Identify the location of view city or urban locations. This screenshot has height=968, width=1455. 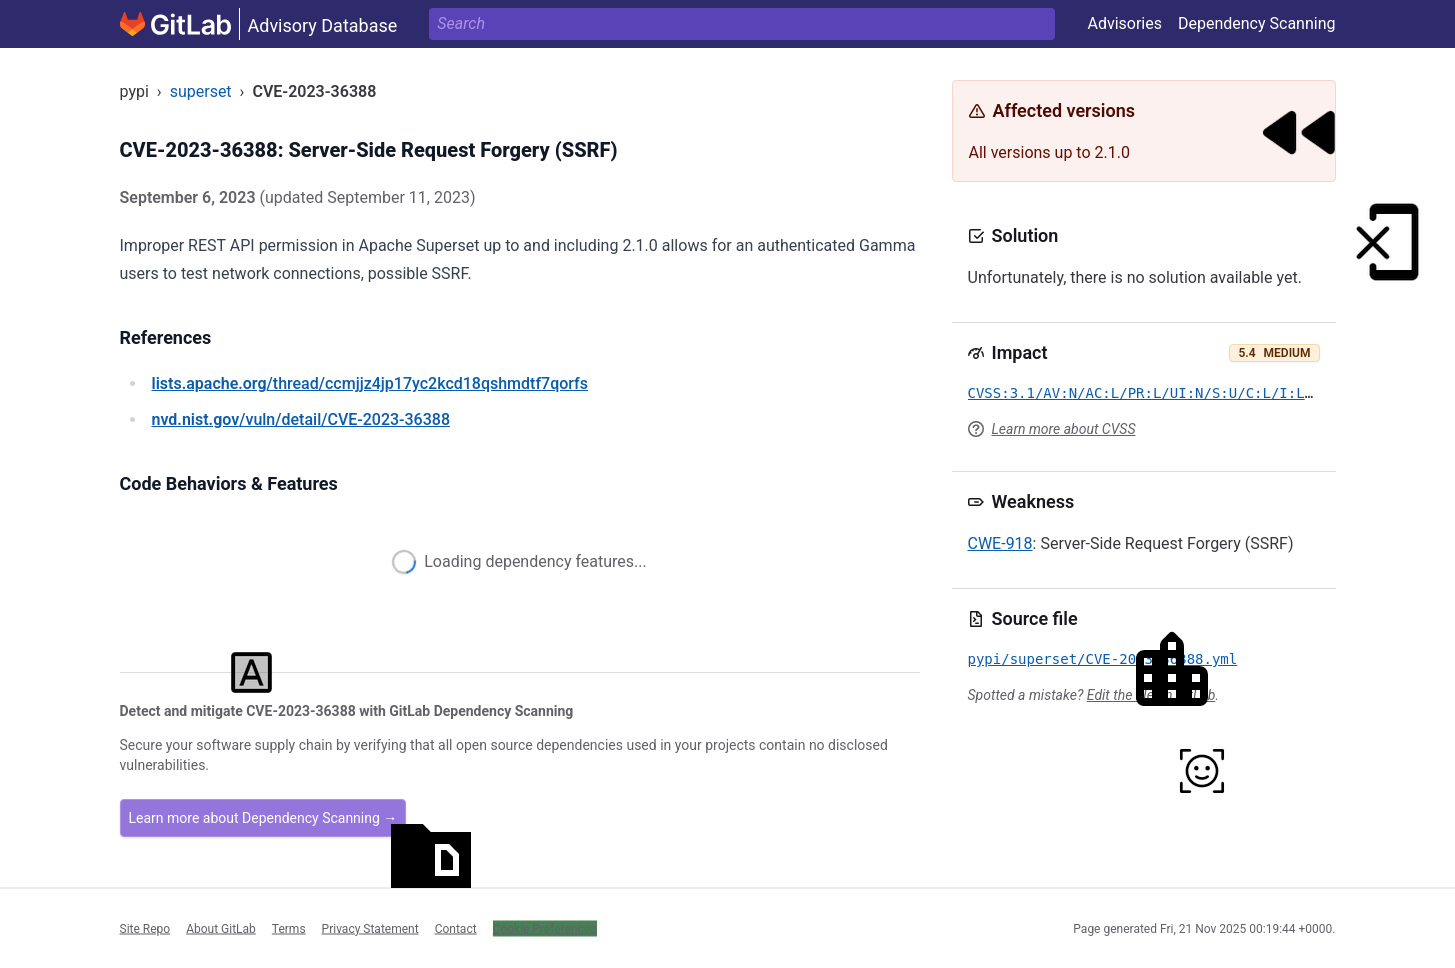
(1172, 670).